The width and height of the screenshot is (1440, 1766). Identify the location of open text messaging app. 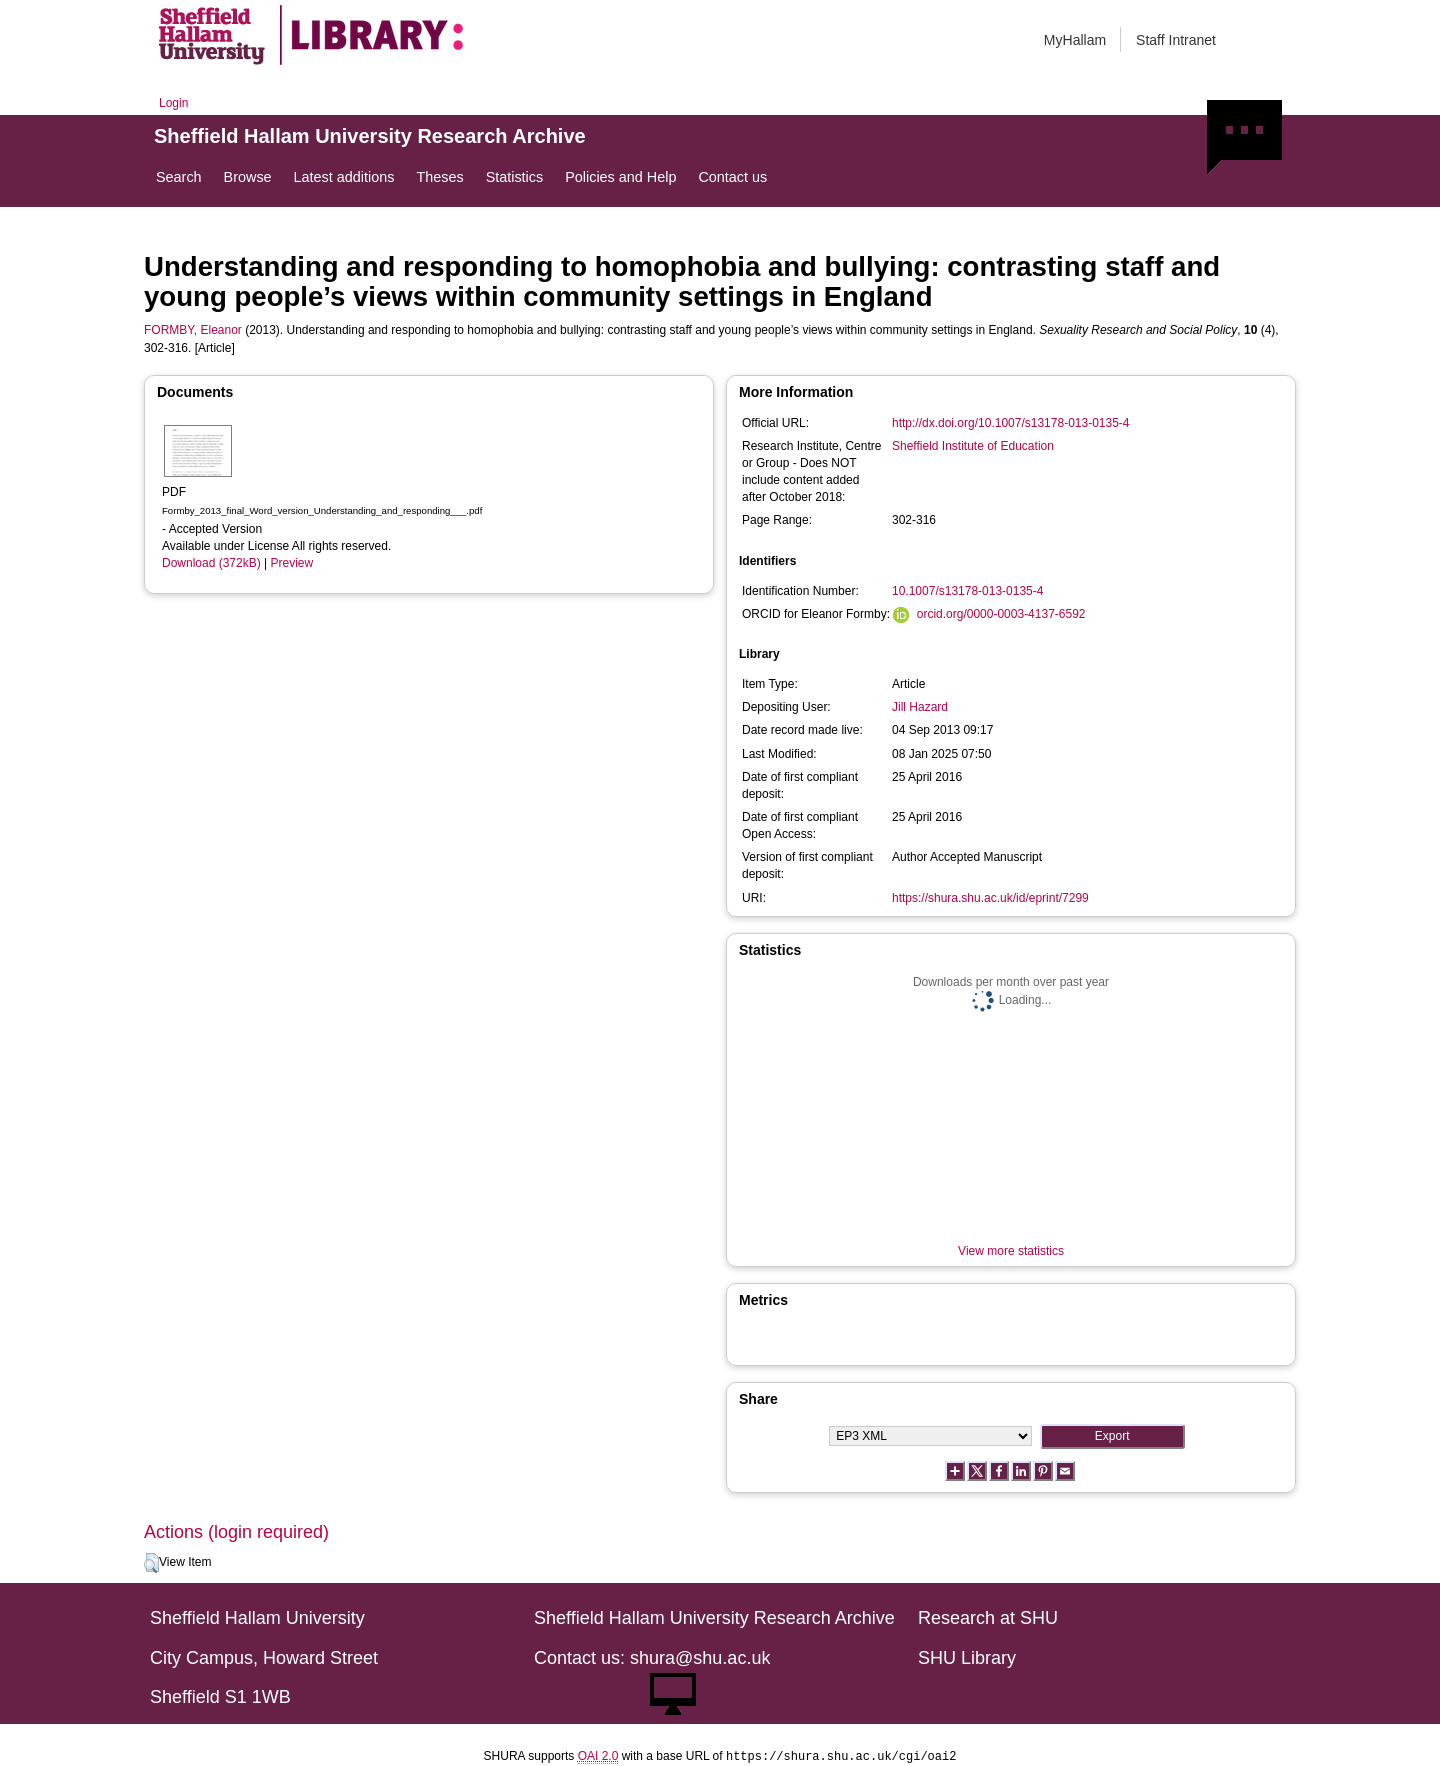
(1244, 137).